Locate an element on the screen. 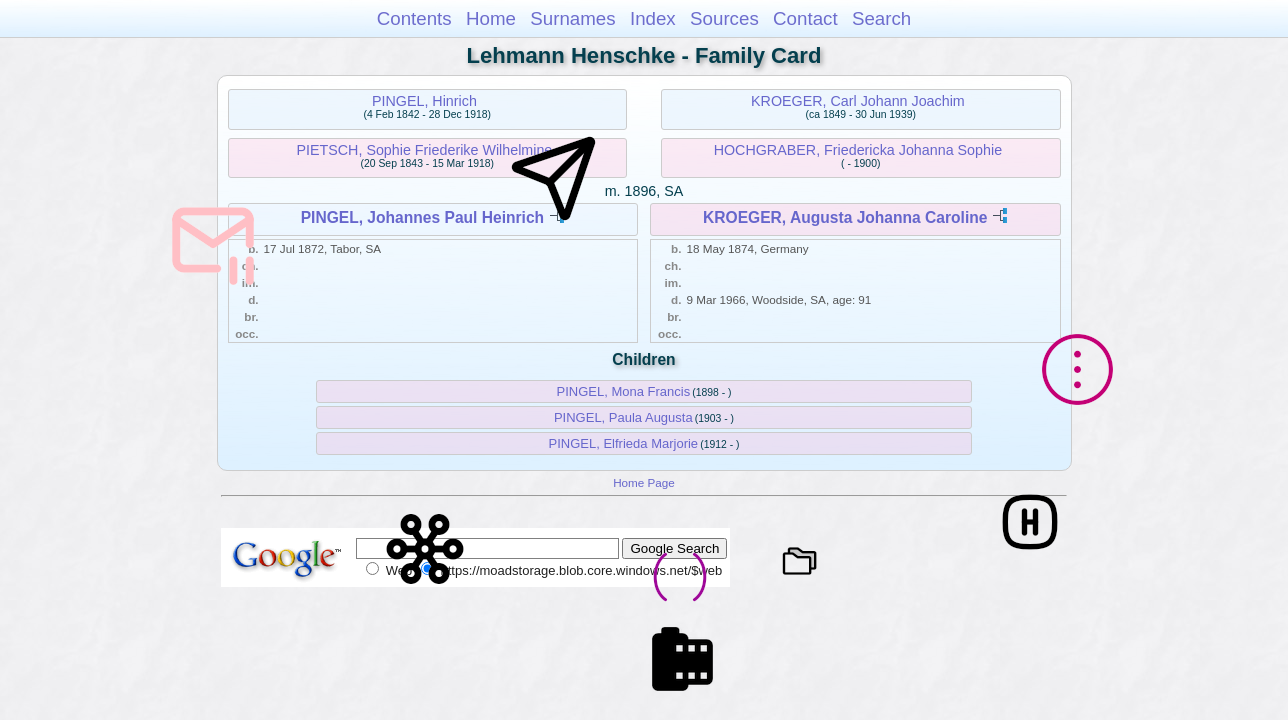 This screenshot has height=720, width=1288. open more options menu is located at coordinates (1077, 369).